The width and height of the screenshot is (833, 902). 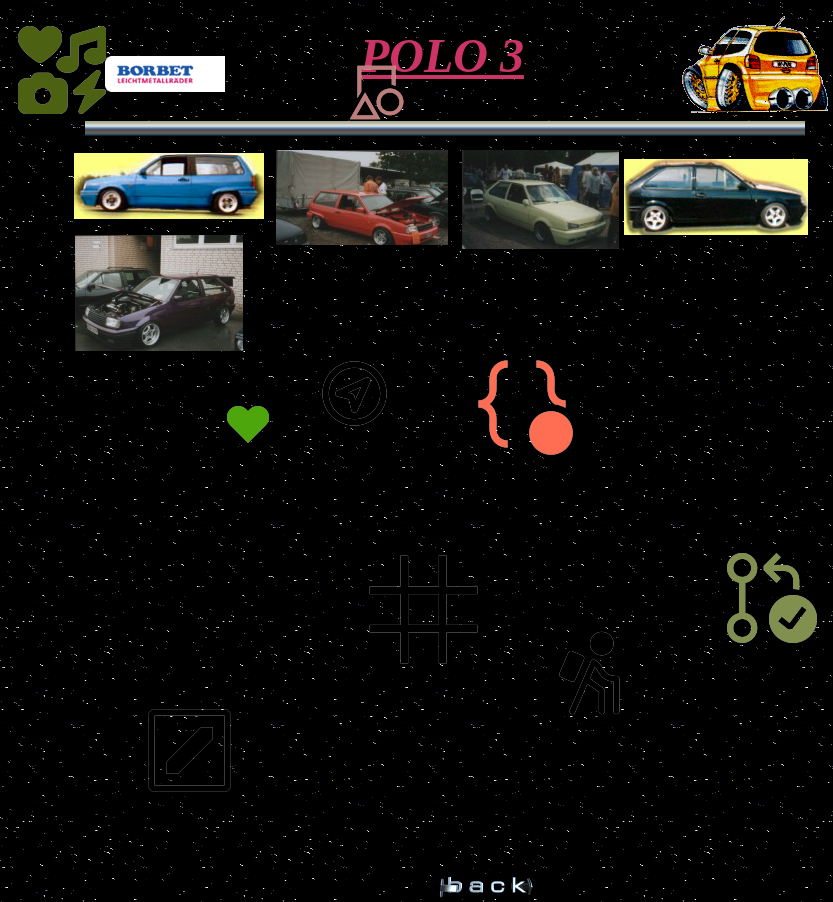 I want to click on indicates a merged or completed pull request, so click(x=769, y=595).